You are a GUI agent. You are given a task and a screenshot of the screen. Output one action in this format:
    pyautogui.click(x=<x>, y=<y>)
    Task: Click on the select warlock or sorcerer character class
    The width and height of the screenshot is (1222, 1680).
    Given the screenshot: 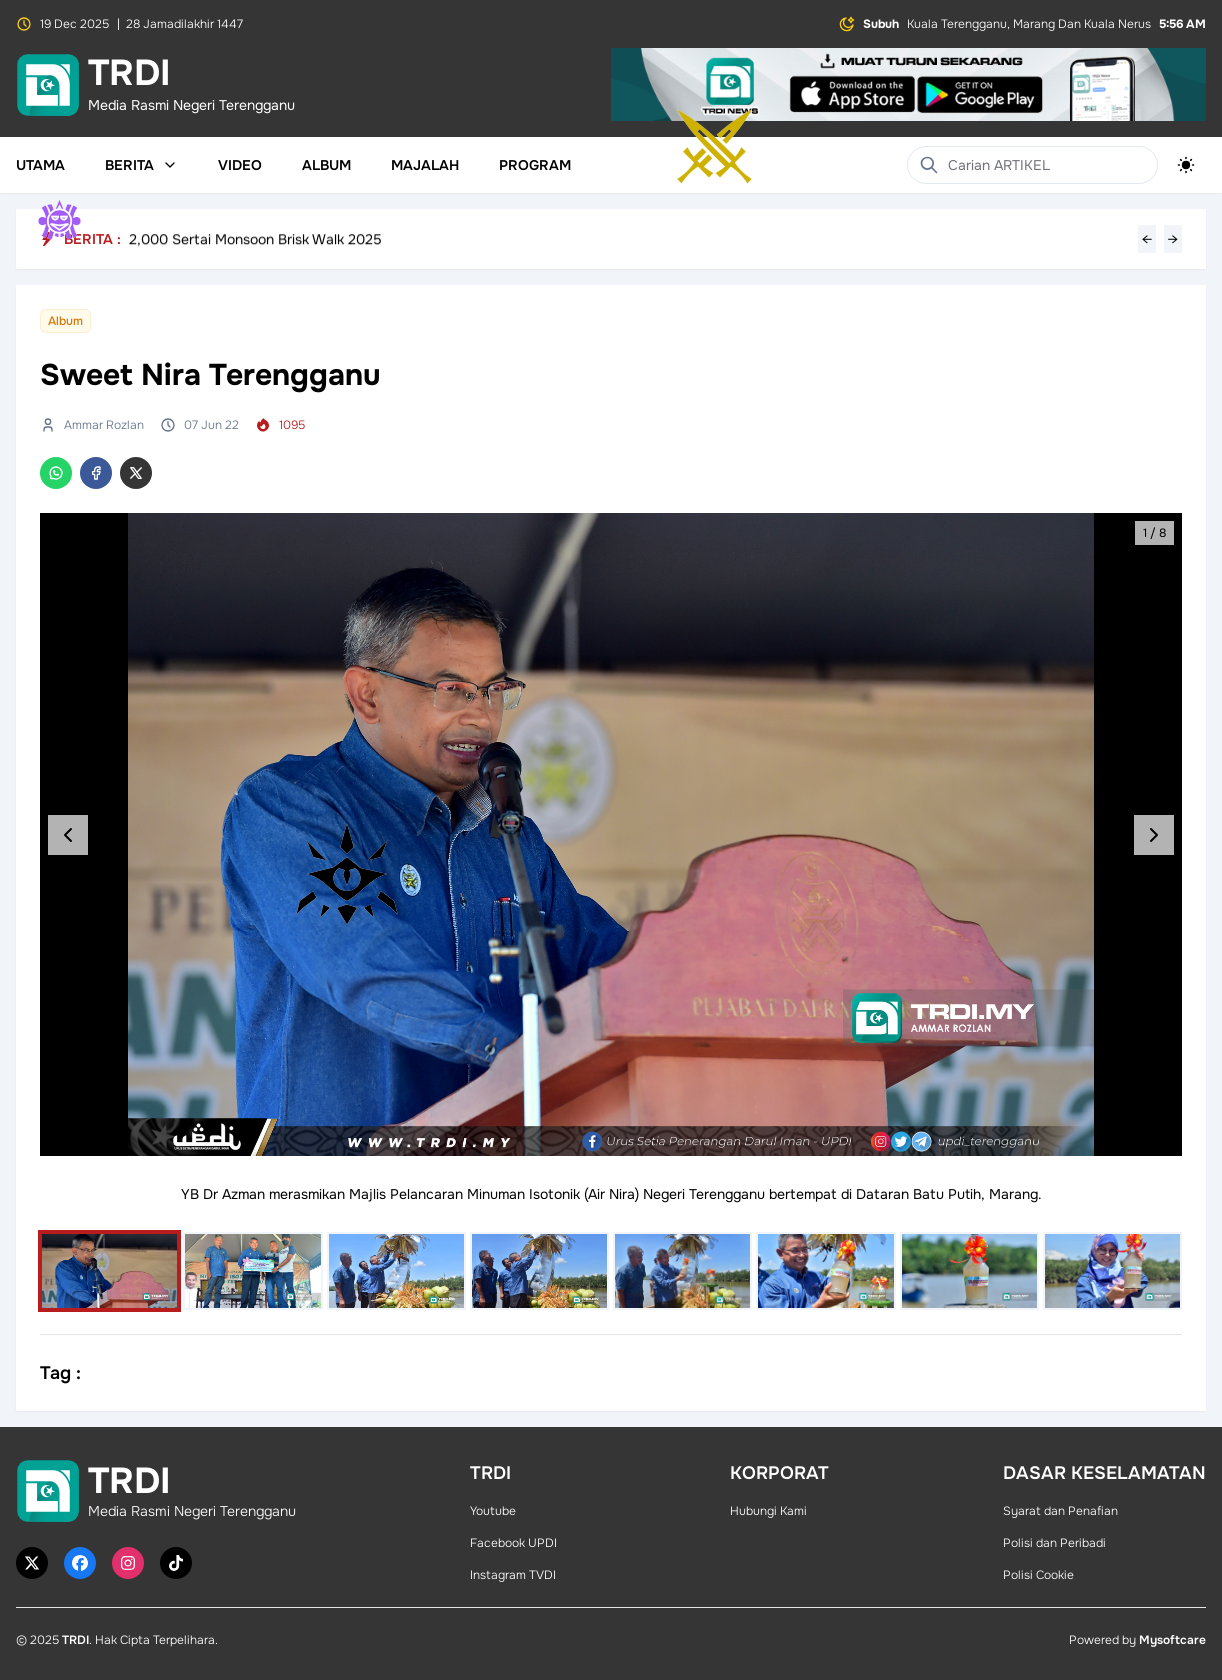 What is the action you would take?
    pyautogui.click(x=347, y=874)
    